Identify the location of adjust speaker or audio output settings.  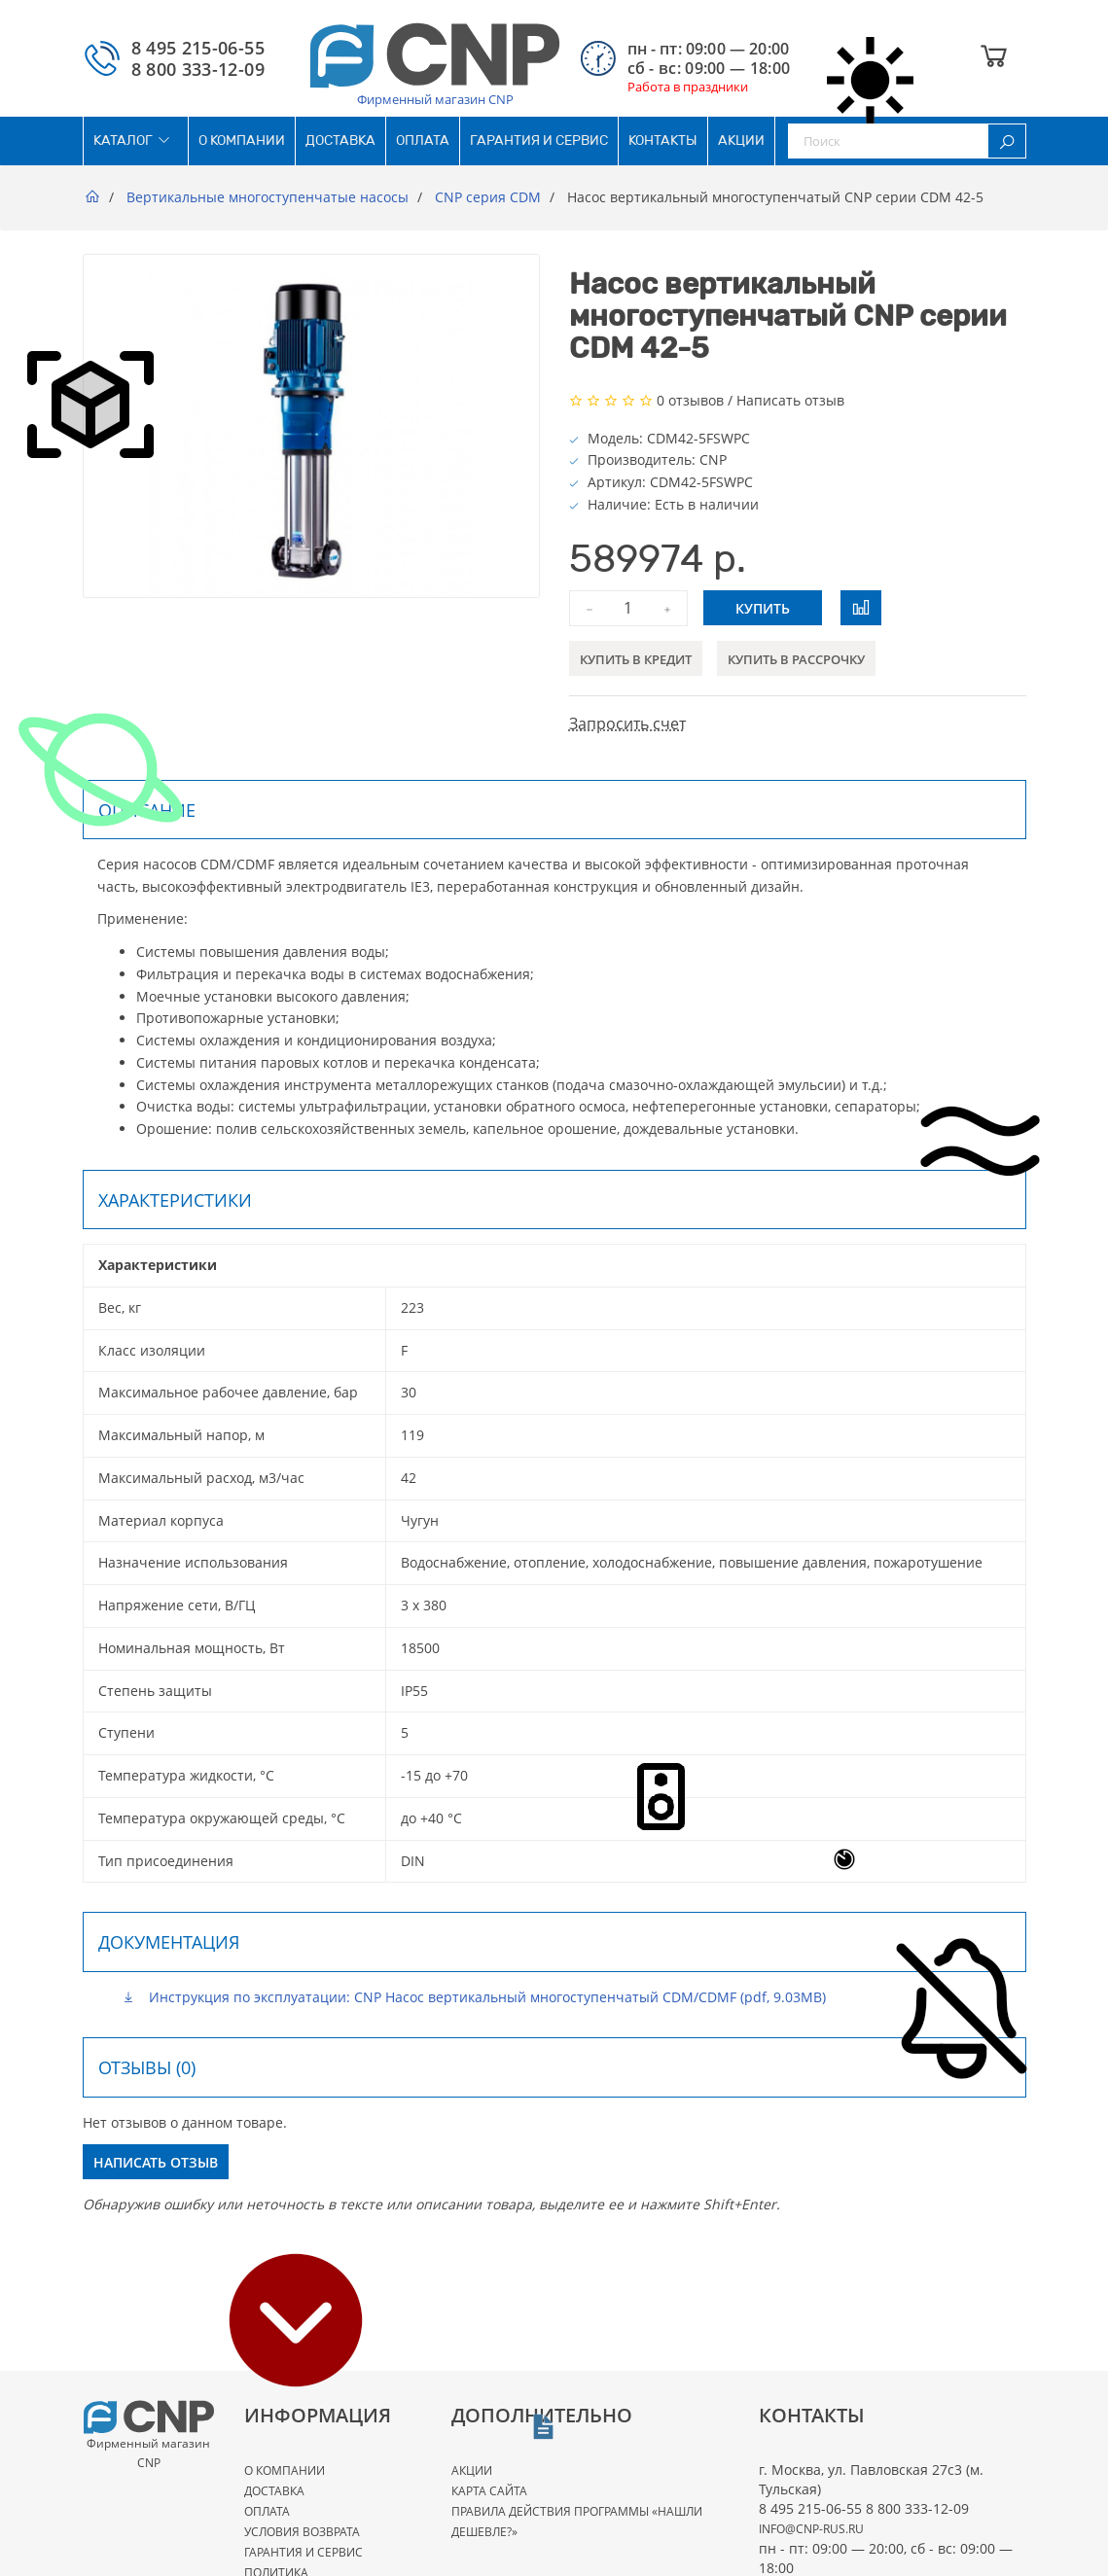
(661, 1796).